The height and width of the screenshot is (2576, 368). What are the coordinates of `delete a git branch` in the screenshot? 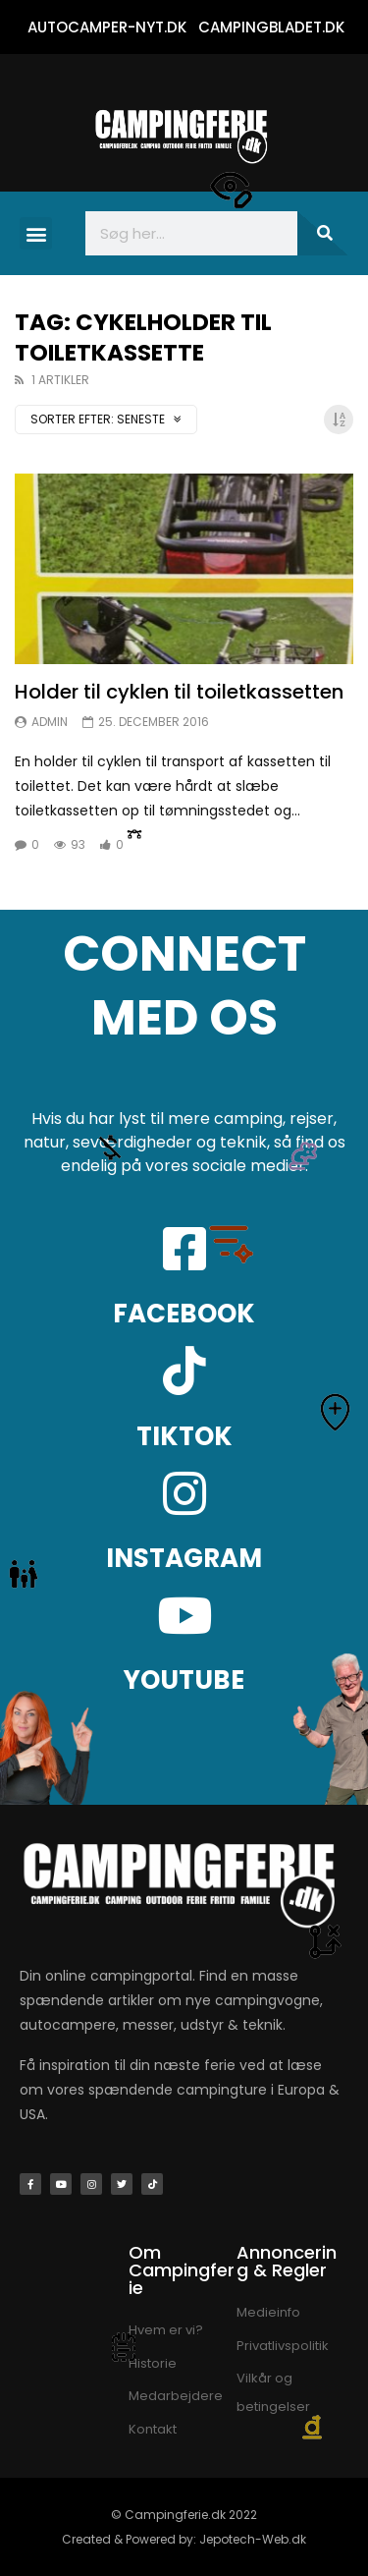 It's located at (324, 1941).